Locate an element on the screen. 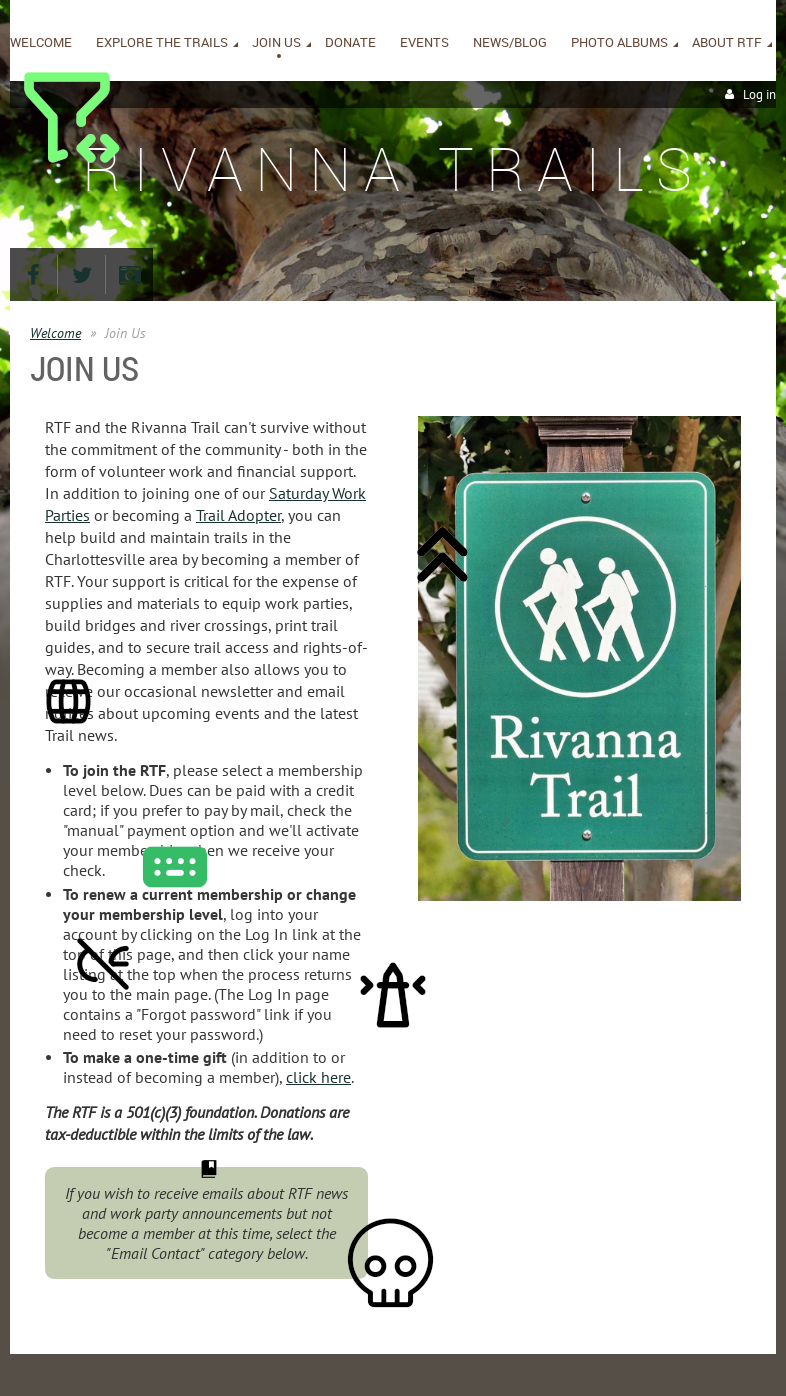  view inventory or storage items is located at coordinates (68, 701).